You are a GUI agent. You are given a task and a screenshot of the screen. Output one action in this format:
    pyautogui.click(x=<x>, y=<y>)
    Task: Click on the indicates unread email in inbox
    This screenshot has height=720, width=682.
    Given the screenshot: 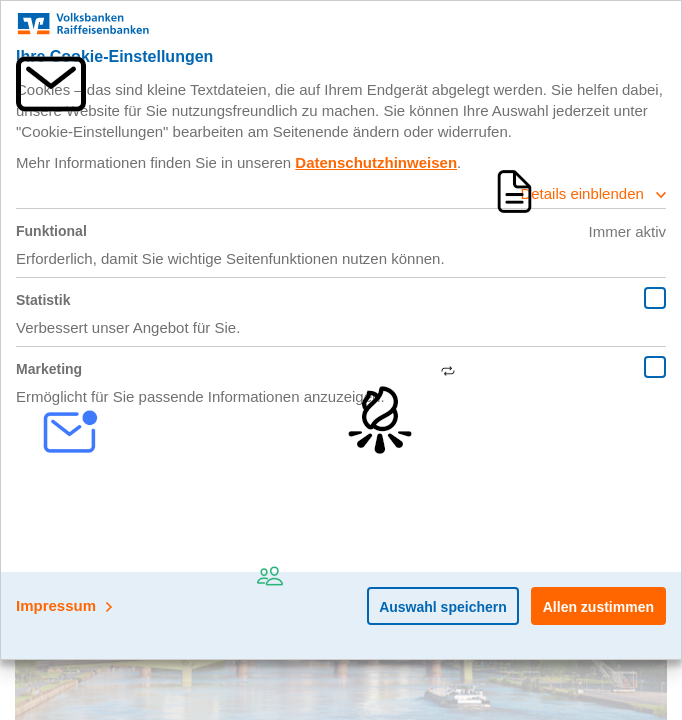 What is the action you would take?
    pyautogui.click(x=69, y=432)
    